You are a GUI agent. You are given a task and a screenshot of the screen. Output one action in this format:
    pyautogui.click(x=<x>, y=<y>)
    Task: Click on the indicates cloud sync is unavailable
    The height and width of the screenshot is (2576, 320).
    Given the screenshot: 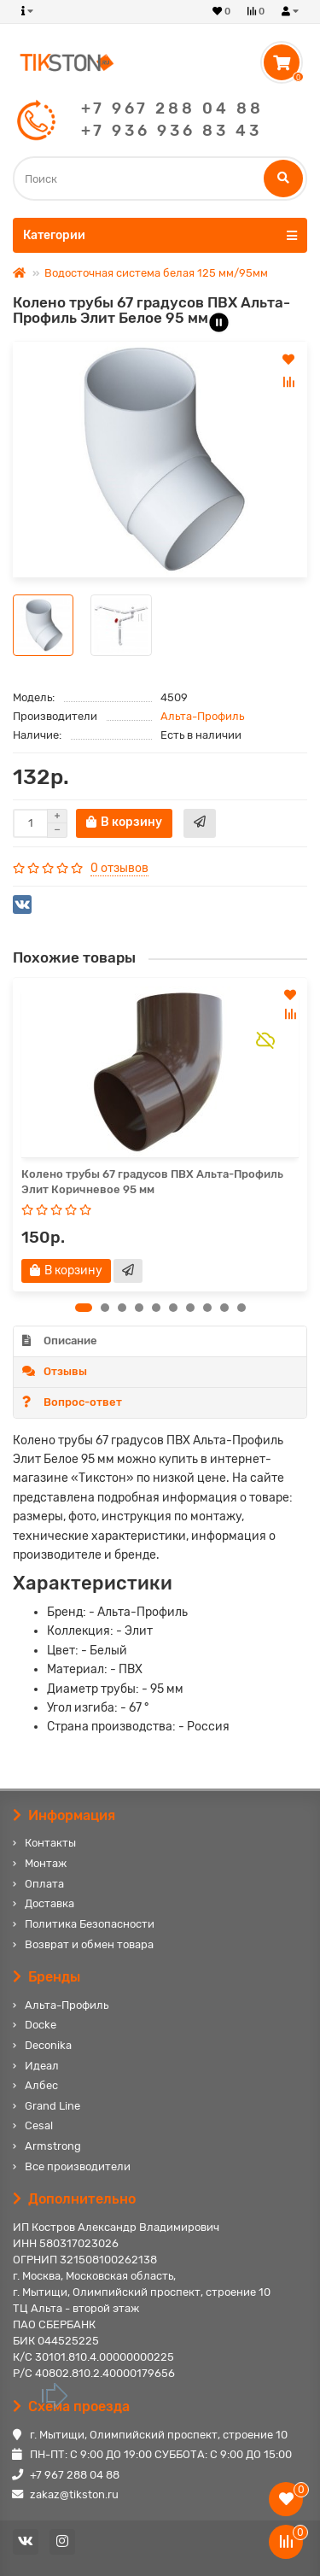 What is the action you would take?
    pyautogui.click(x=265, y=1039)
    